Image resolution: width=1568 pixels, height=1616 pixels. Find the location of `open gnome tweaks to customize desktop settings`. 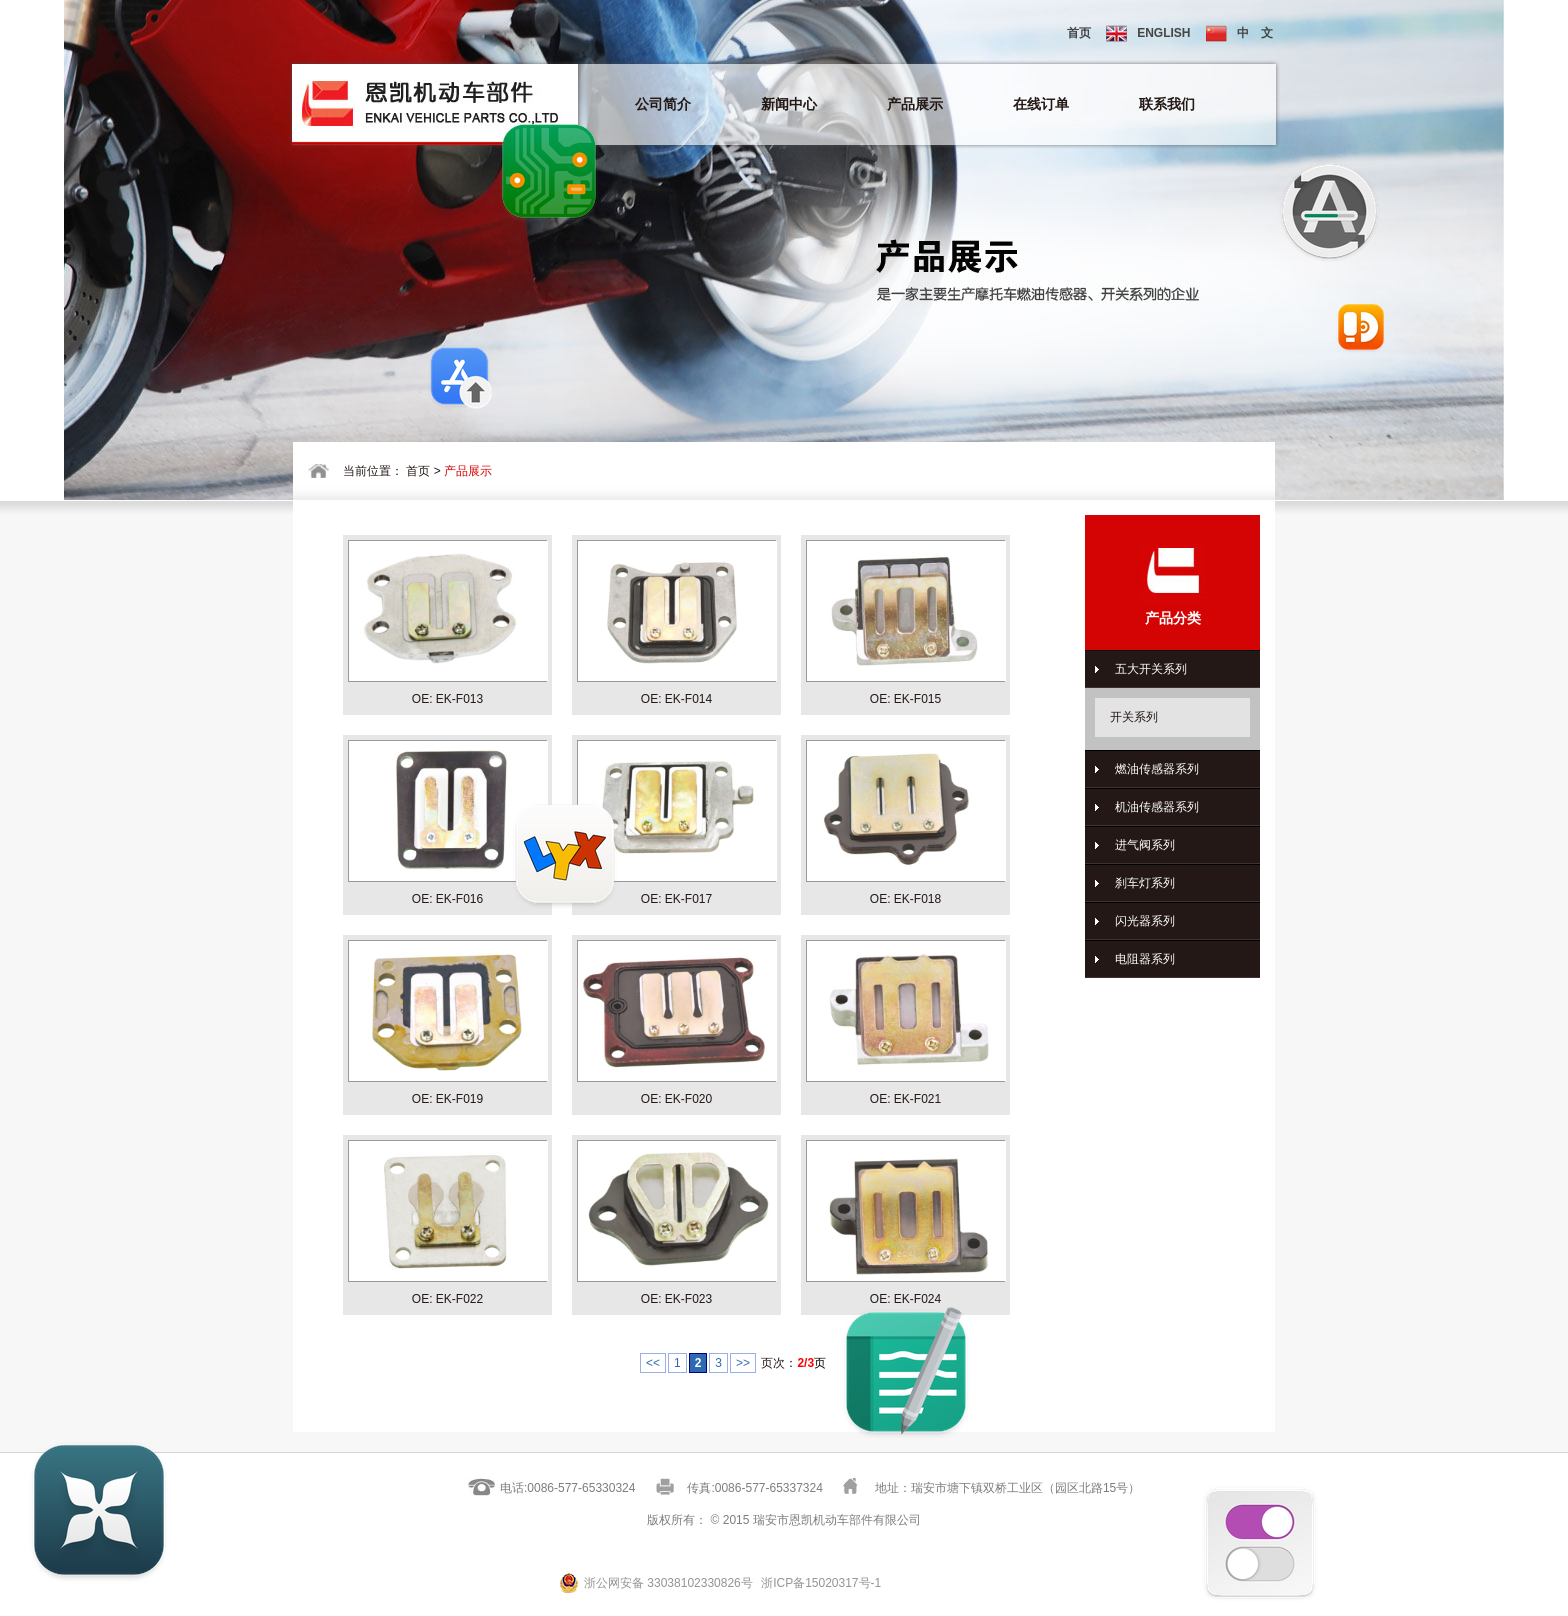

open gnome tweaks to customize desktop settings is located at coordinates (1260, 1543).